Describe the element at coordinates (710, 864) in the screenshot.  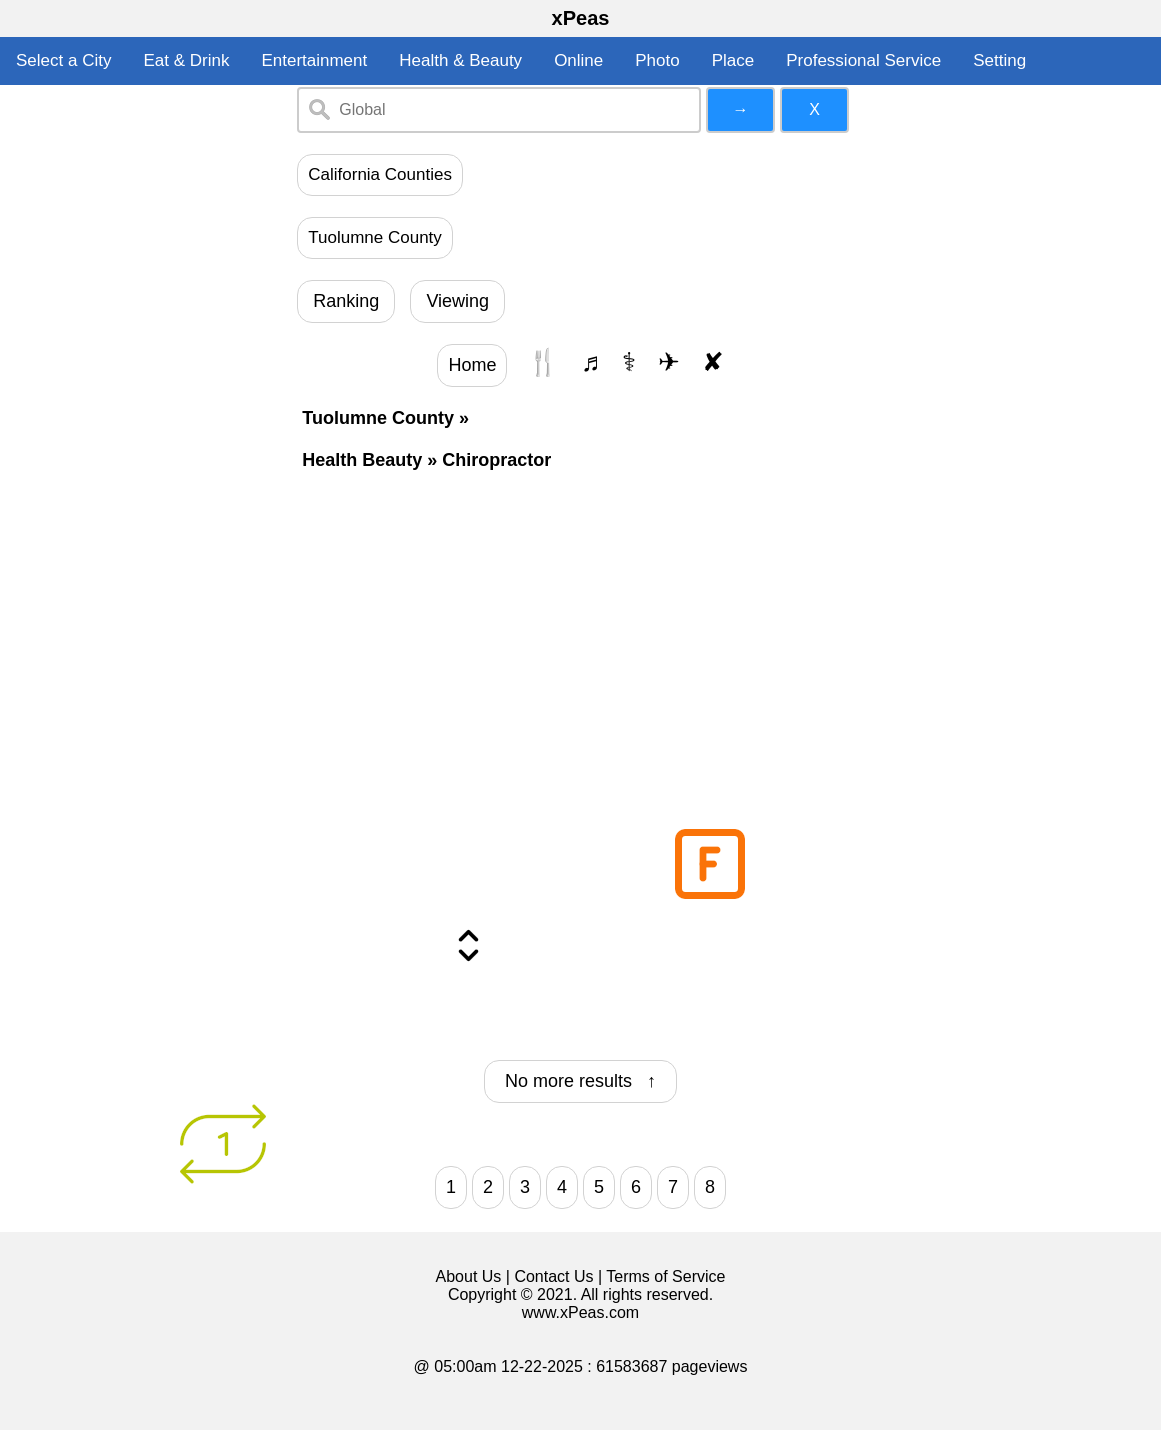
I see `facebook app or social media shortcut` at that location.